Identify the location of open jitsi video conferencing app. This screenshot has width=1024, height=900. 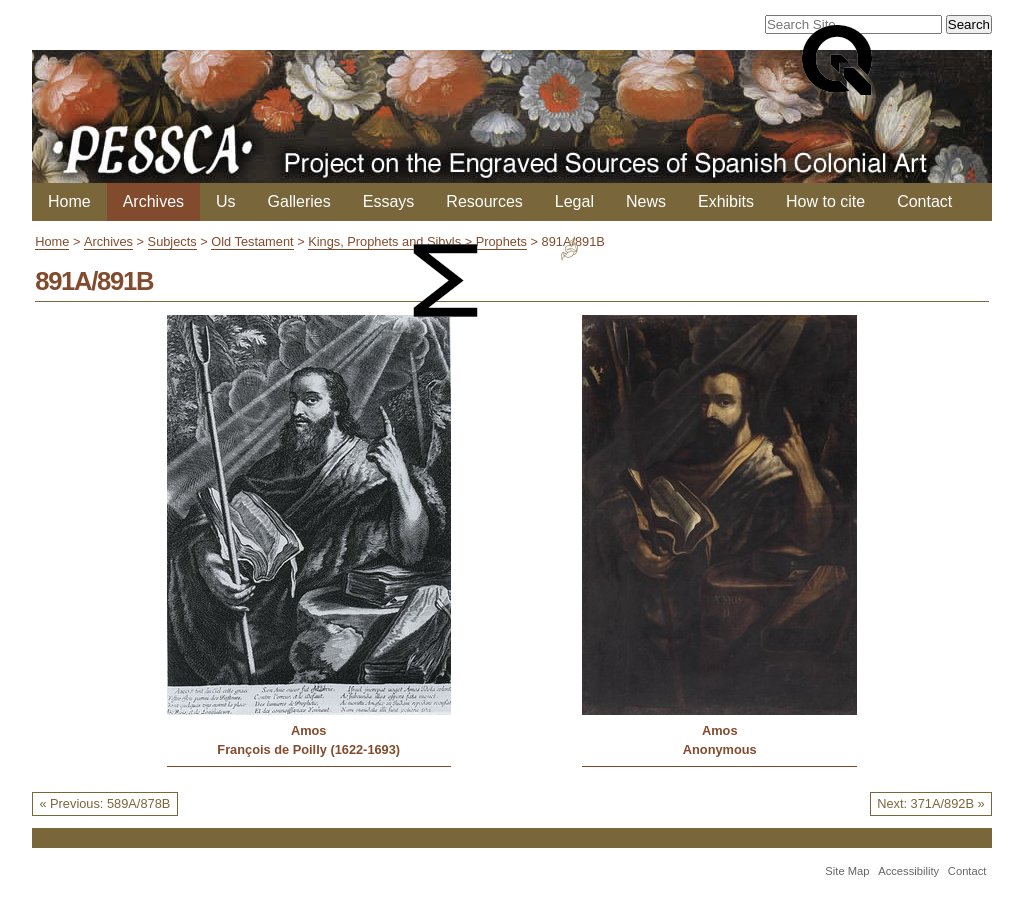
(569, 248).